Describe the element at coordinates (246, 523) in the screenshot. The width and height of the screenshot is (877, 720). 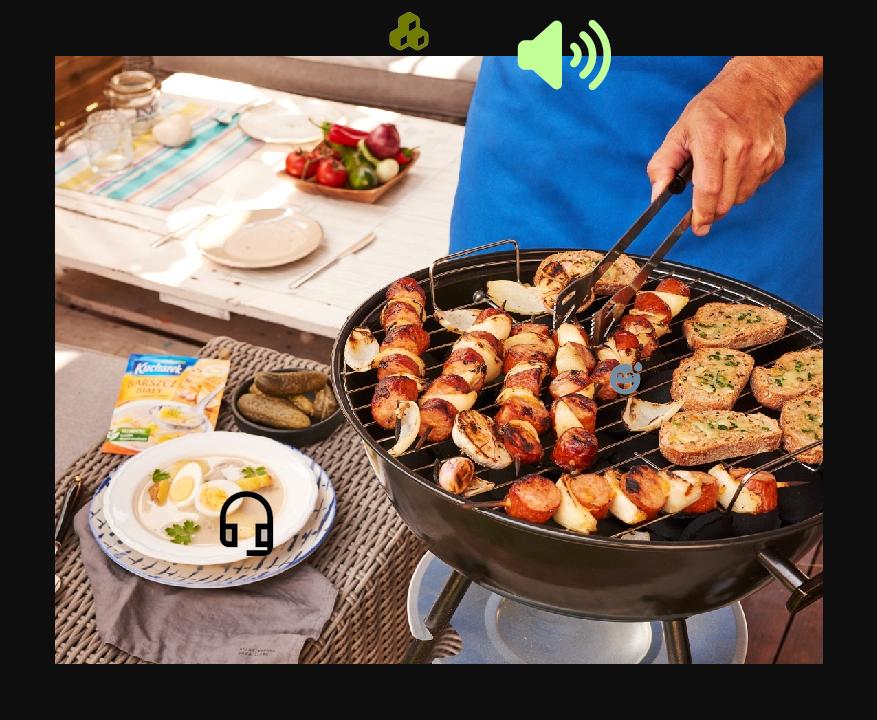
I see `contact customer support` at that location.